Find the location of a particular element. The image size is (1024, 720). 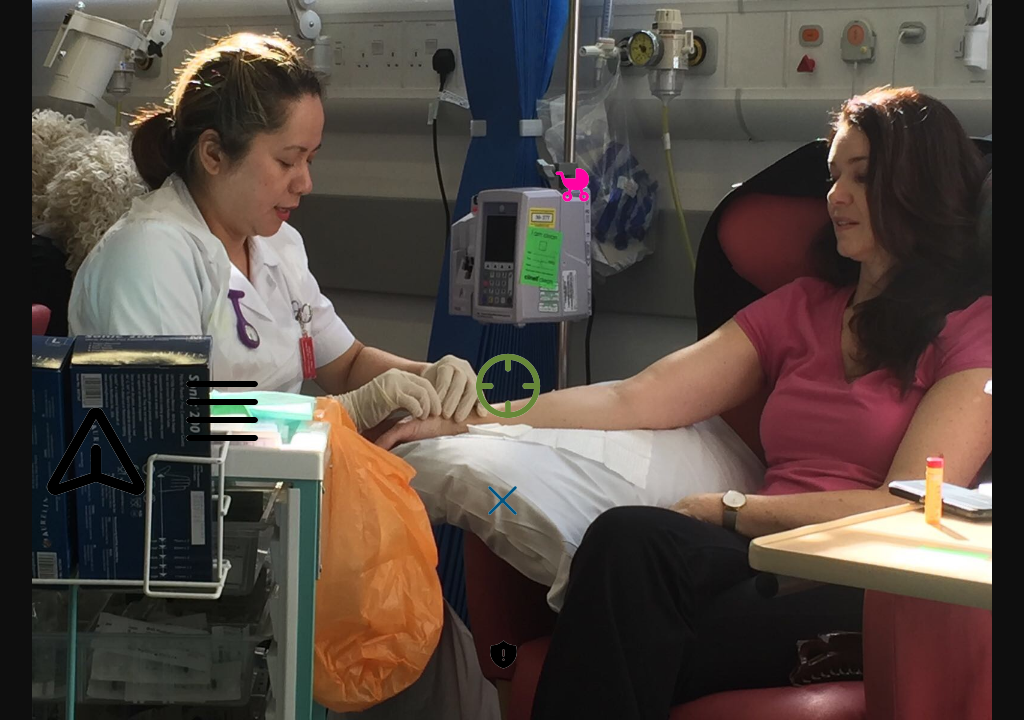

open navigation menu is located at coordinates (222, 411).